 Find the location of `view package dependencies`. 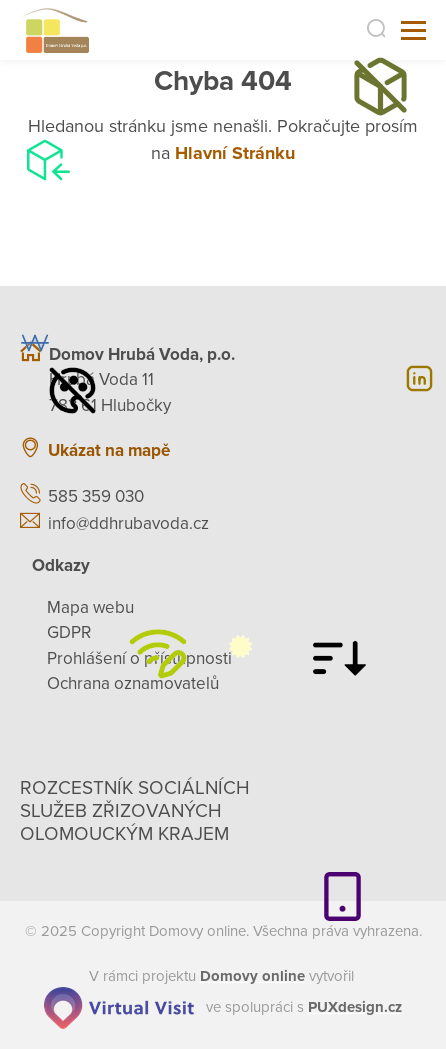

view package dependencies is located at coordinates (48, 160).